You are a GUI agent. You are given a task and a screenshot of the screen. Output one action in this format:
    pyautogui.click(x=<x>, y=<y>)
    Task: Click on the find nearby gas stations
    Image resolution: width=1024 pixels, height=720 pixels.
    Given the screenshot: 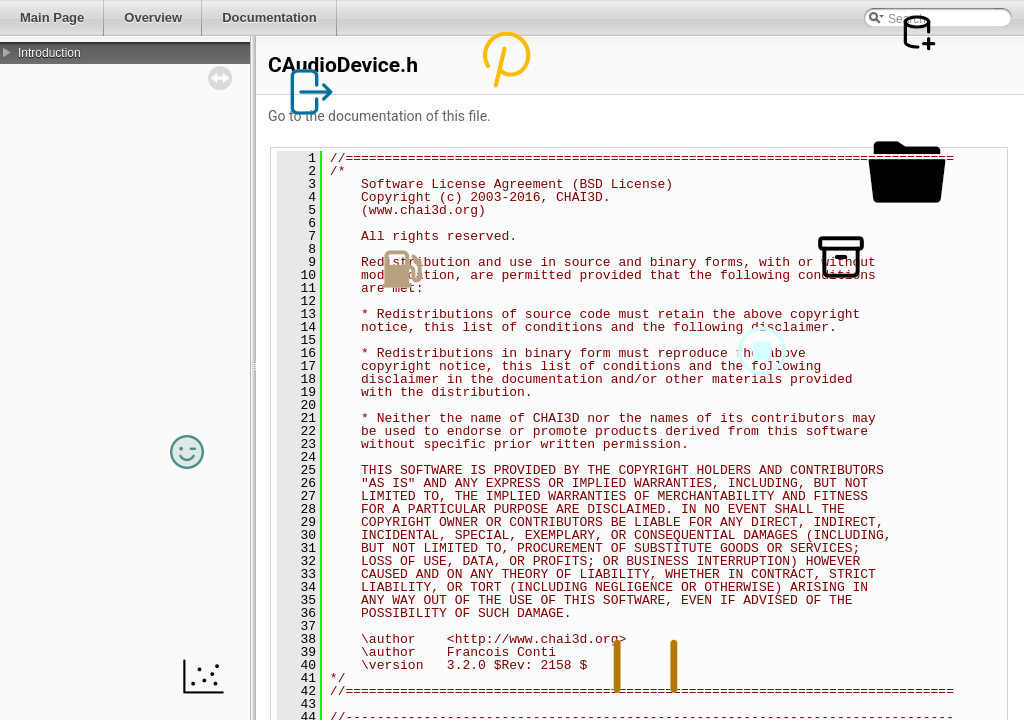 What is the action you would take?
    pyautogui.click(x=403, y=269)
    